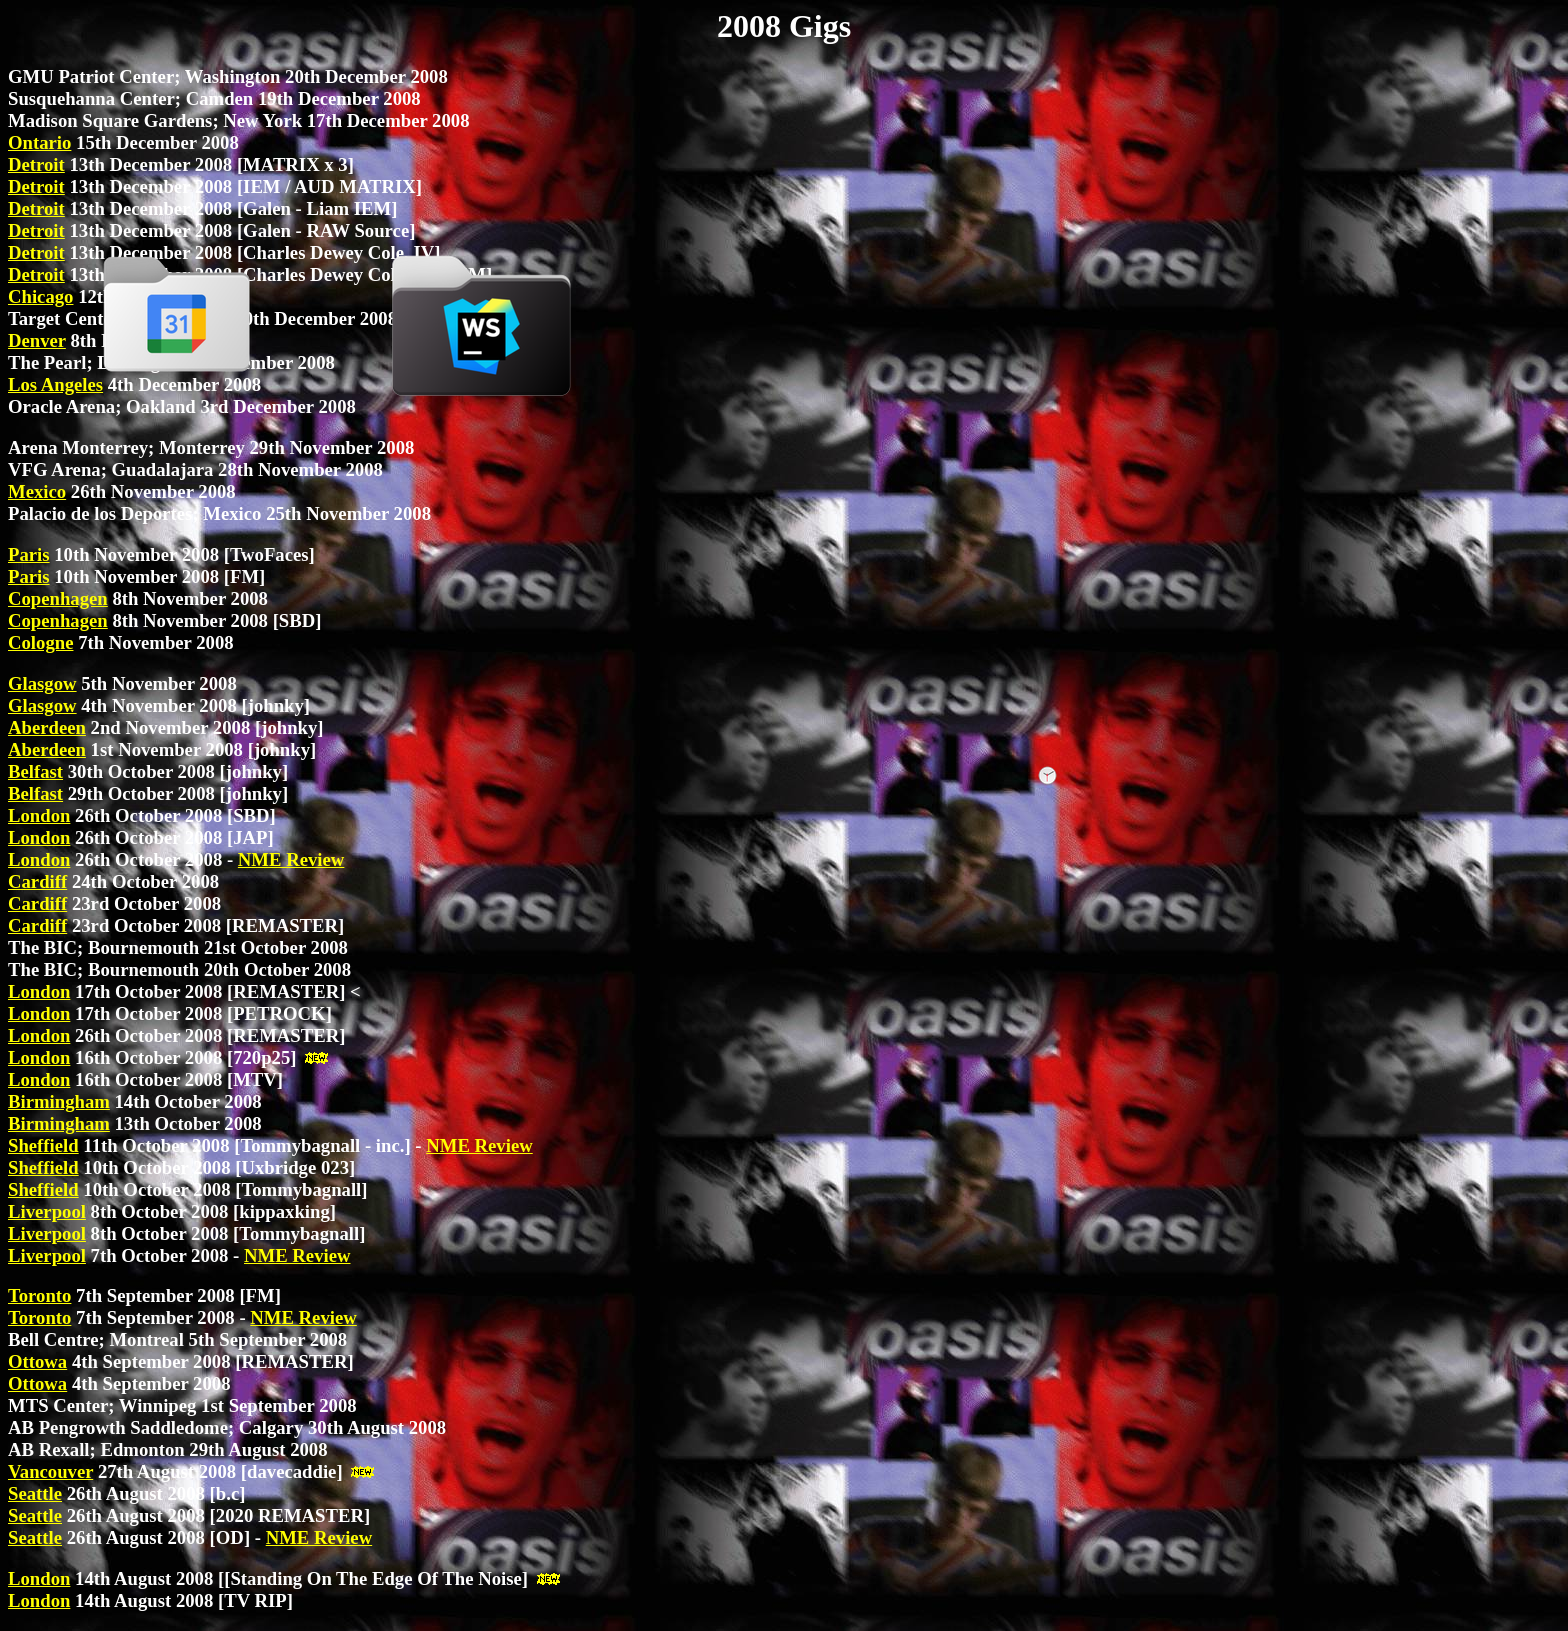  I want to click on open webstorm project folder, so click(480, 330).